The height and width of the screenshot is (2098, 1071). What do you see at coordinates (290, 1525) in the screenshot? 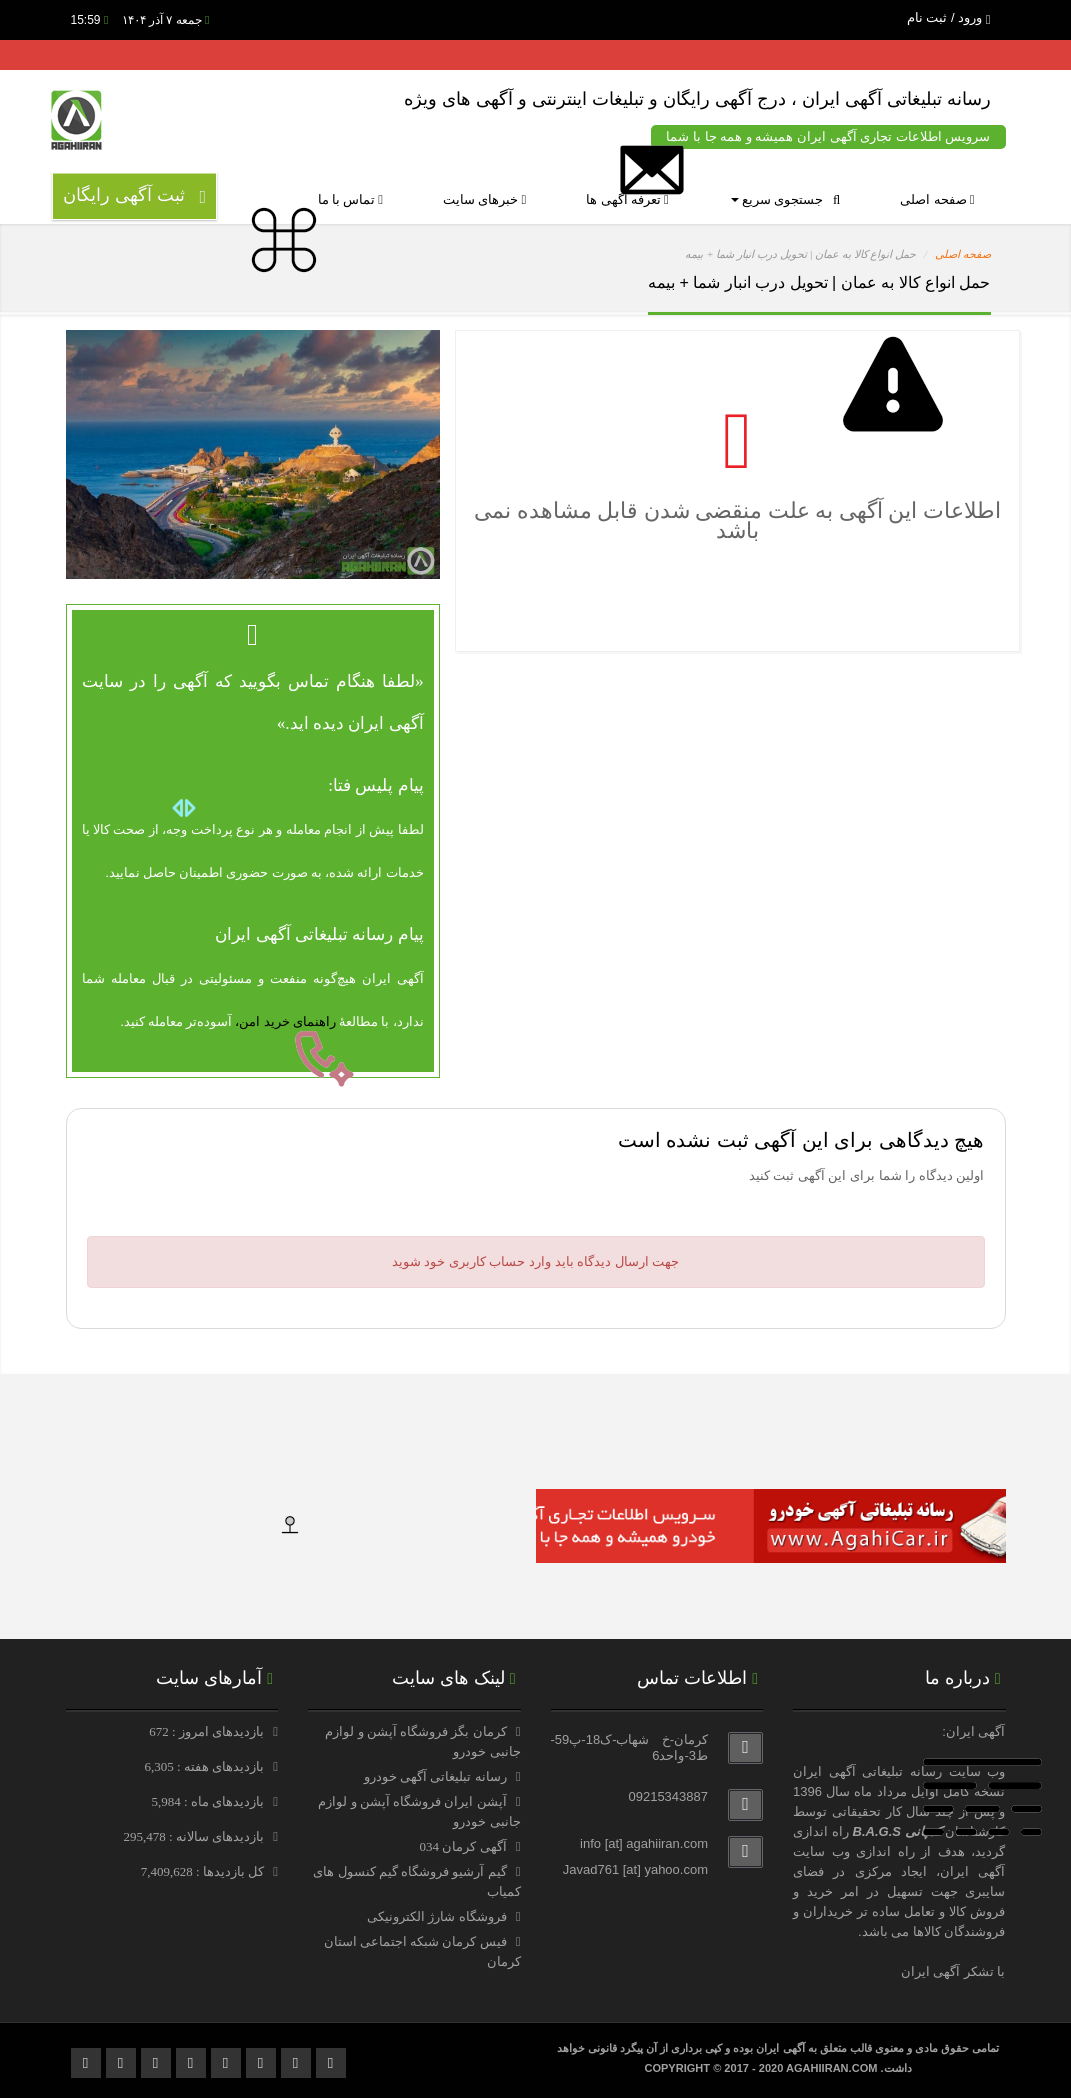
I see `mark a location on the map` at bounding box center [290, 1525].